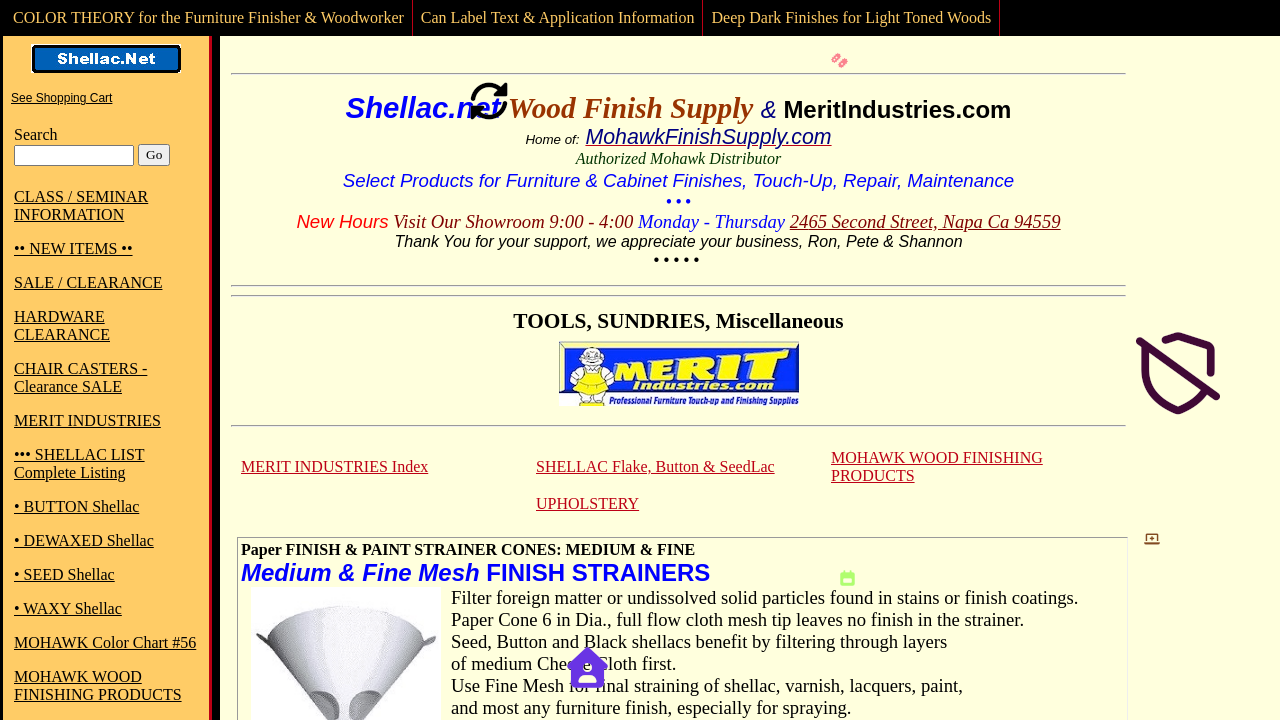 This screenshot has width=1280, height=720. I want to click on view your home profile, so click(587, 667).